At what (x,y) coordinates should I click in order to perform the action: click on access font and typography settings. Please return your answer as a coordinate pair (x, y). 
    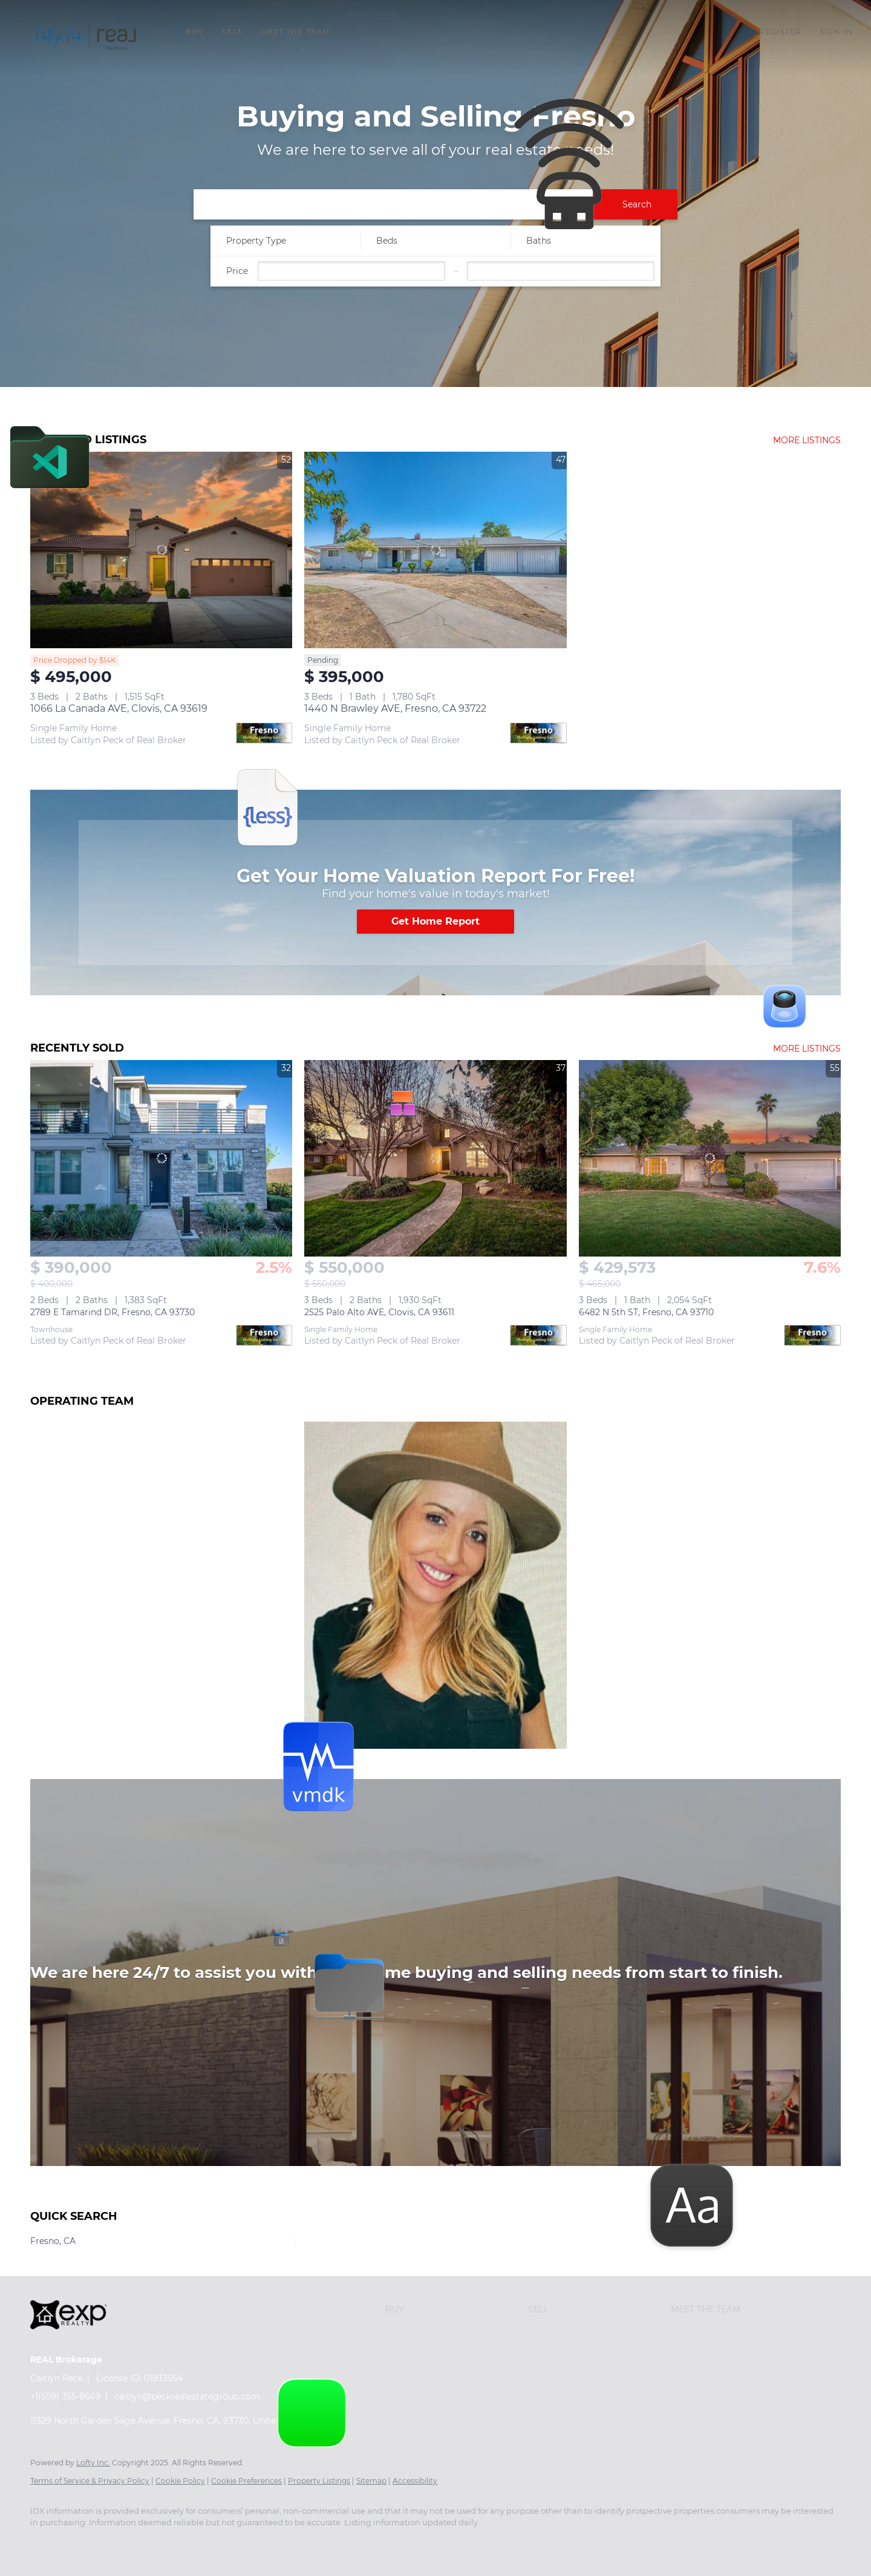
    Looking at the image, I should click on (691, 2207).